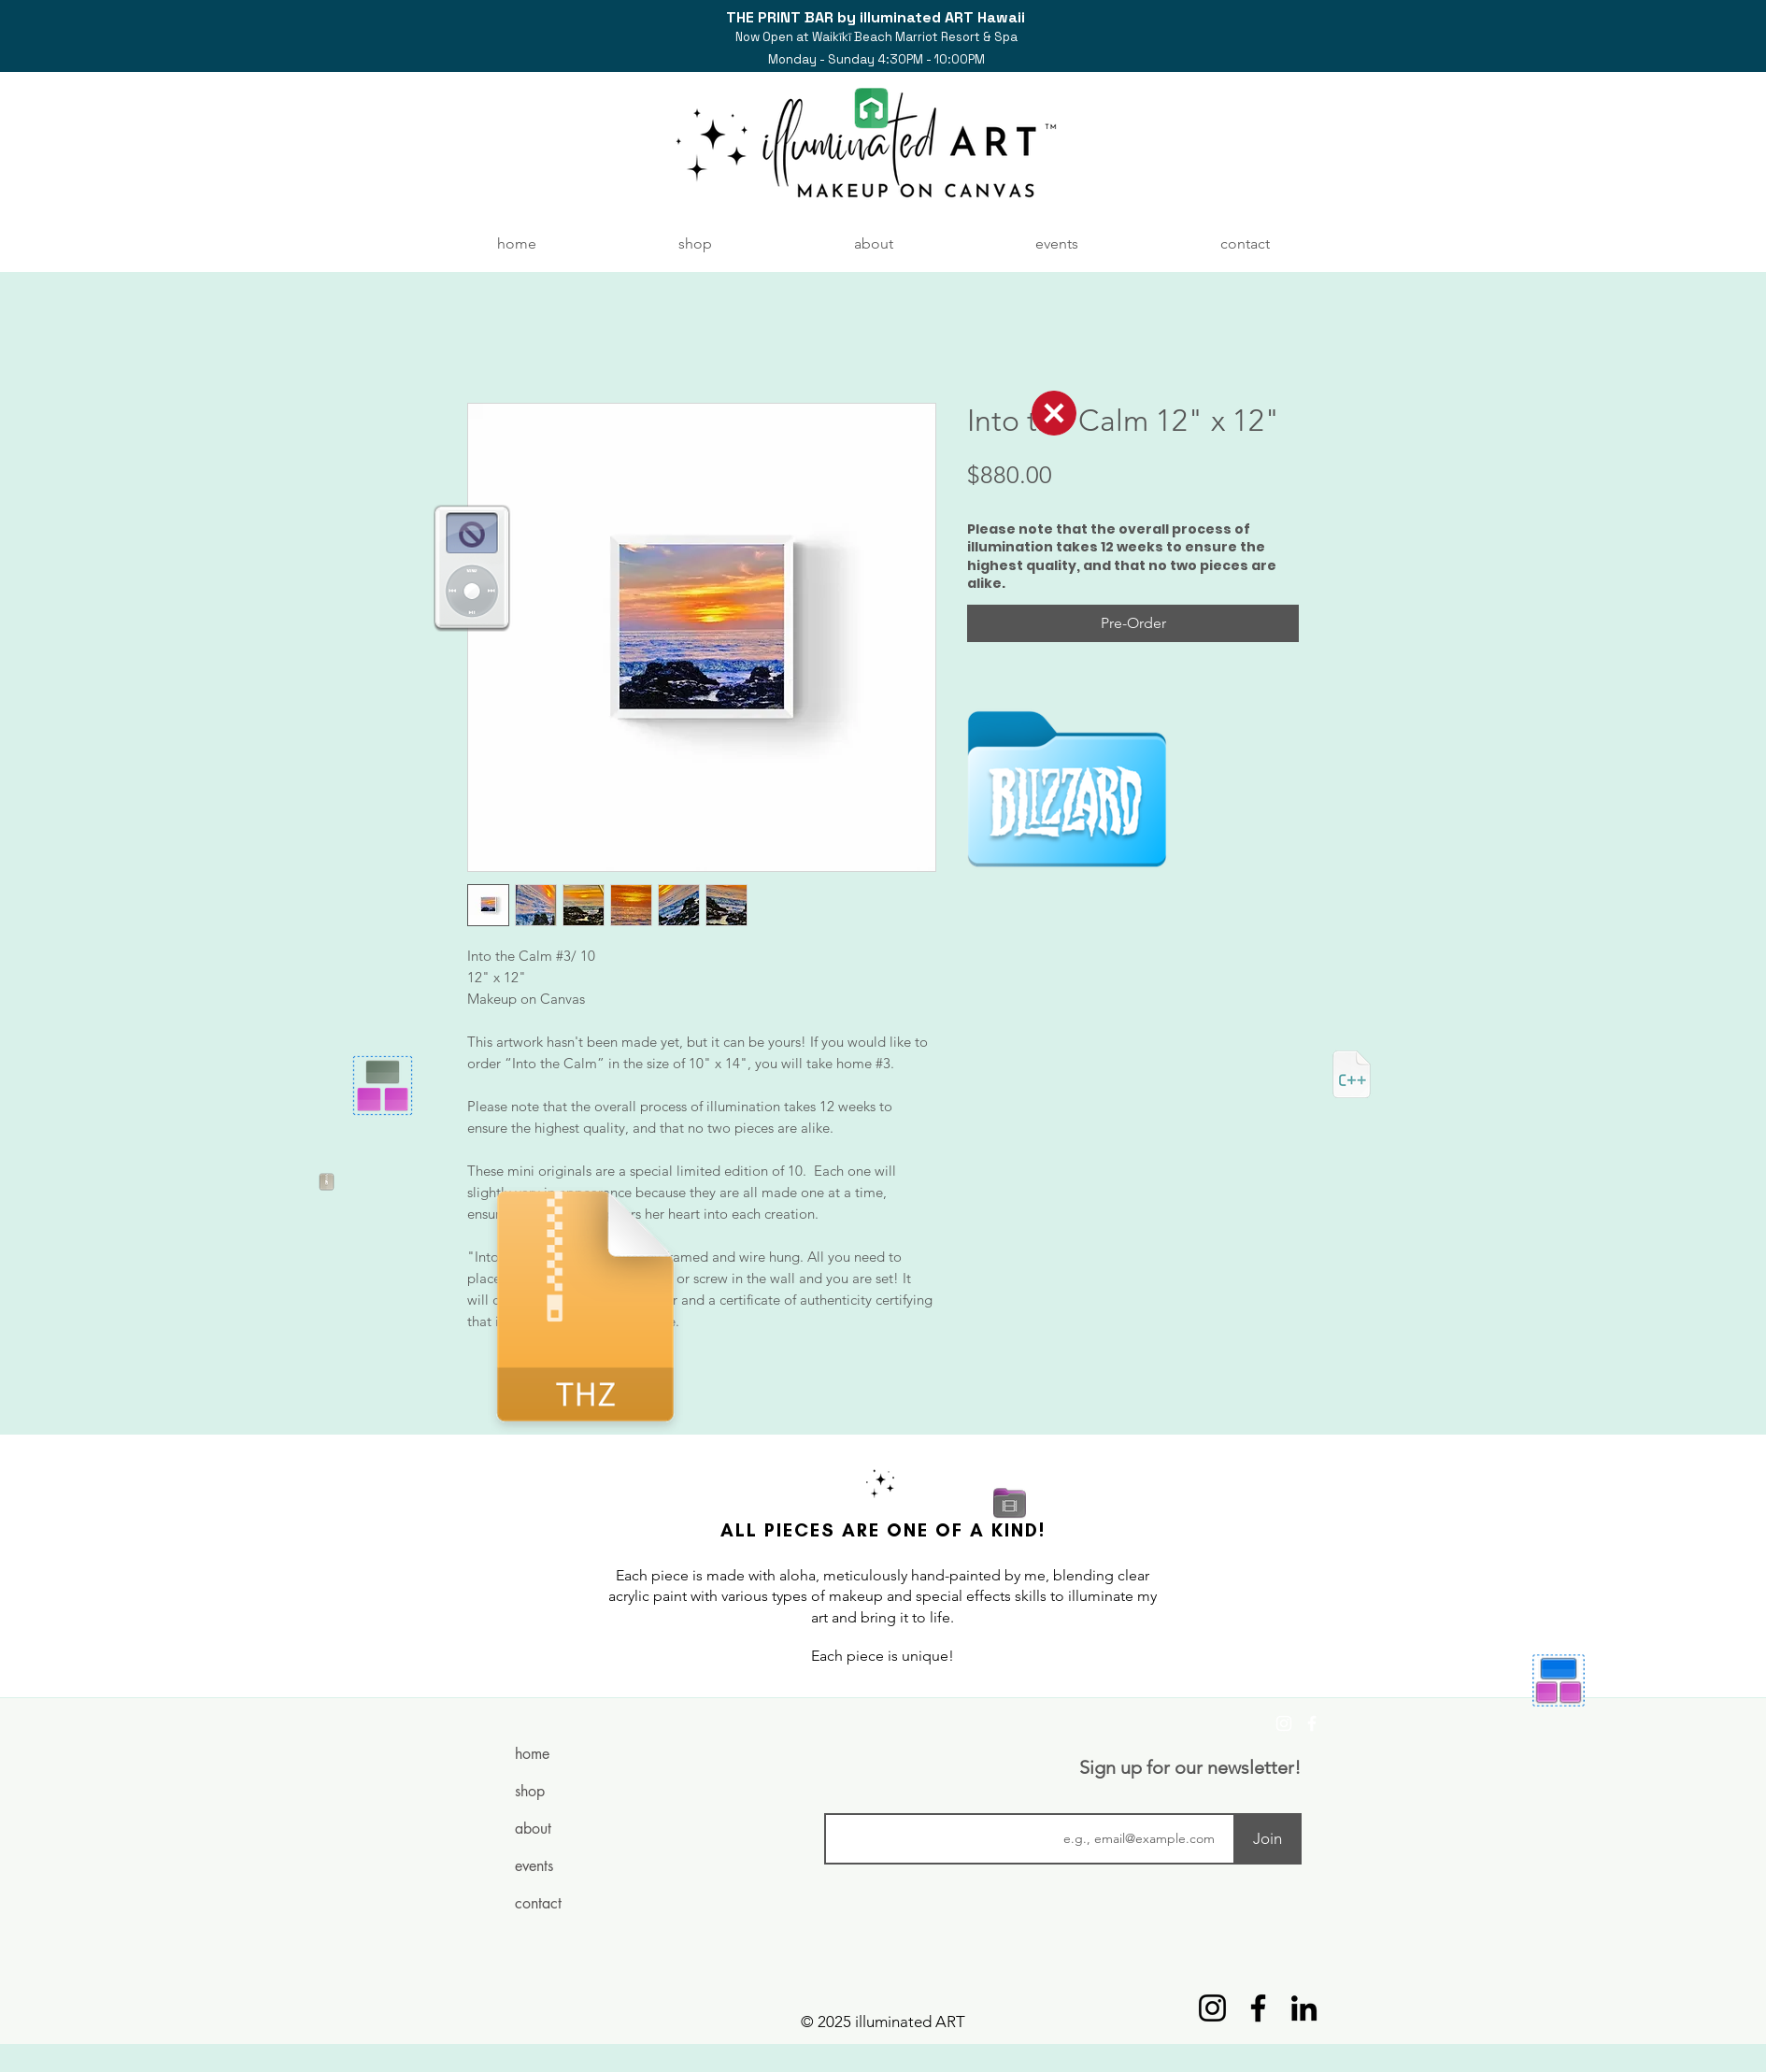  What do you see at coordinates (1351, 1074) in the screenshot?
I see `a C++ source code file` at bounding box center [1351, 1074].